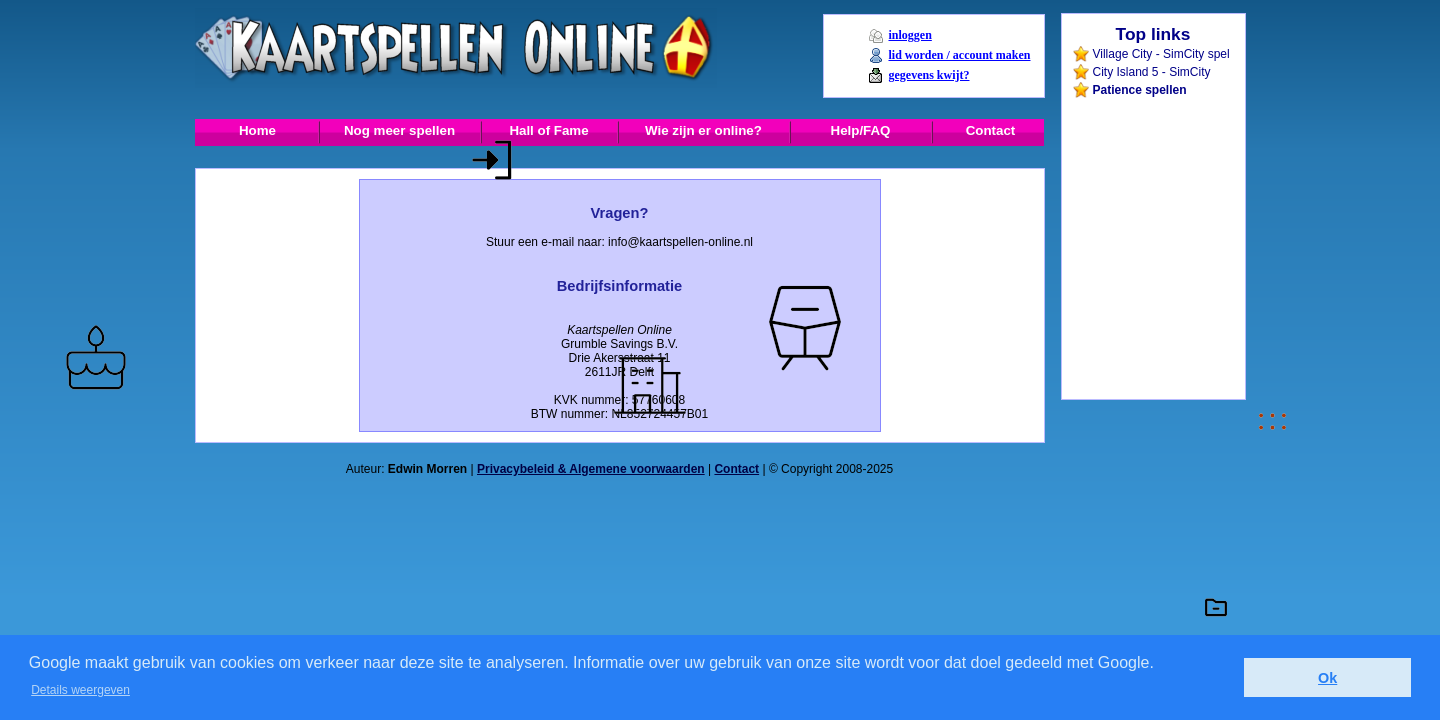 The image size is (1440, 720). Describe the element at coordinates (805, 325) in the screenshot. I see `view regional train schedules` at that location.